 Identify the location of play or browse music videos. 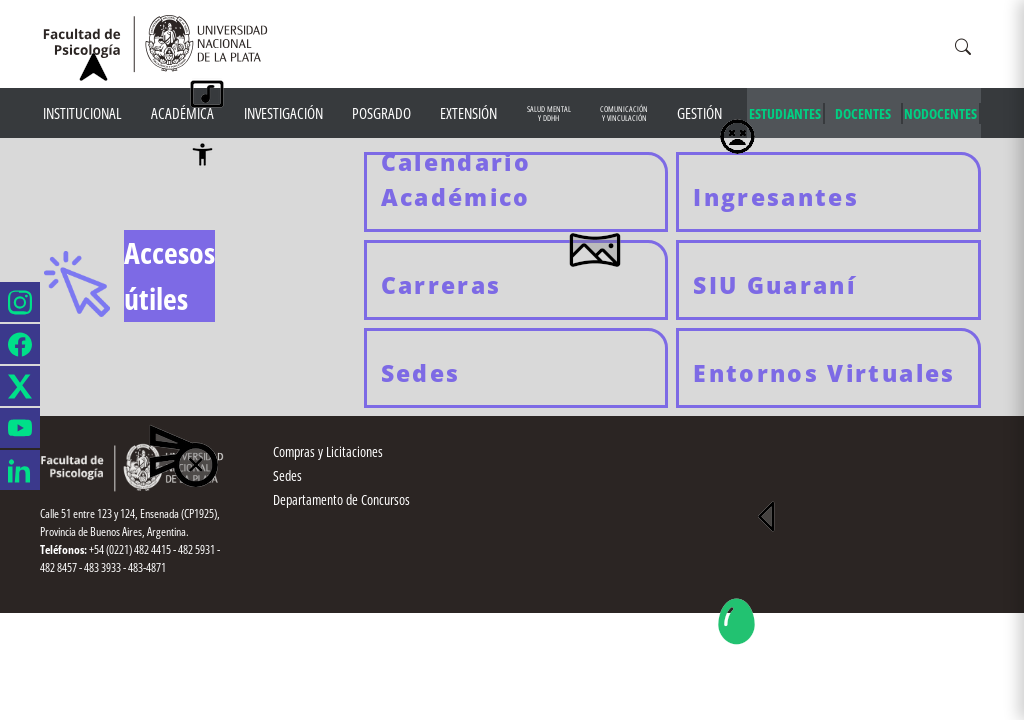
(207, 94).